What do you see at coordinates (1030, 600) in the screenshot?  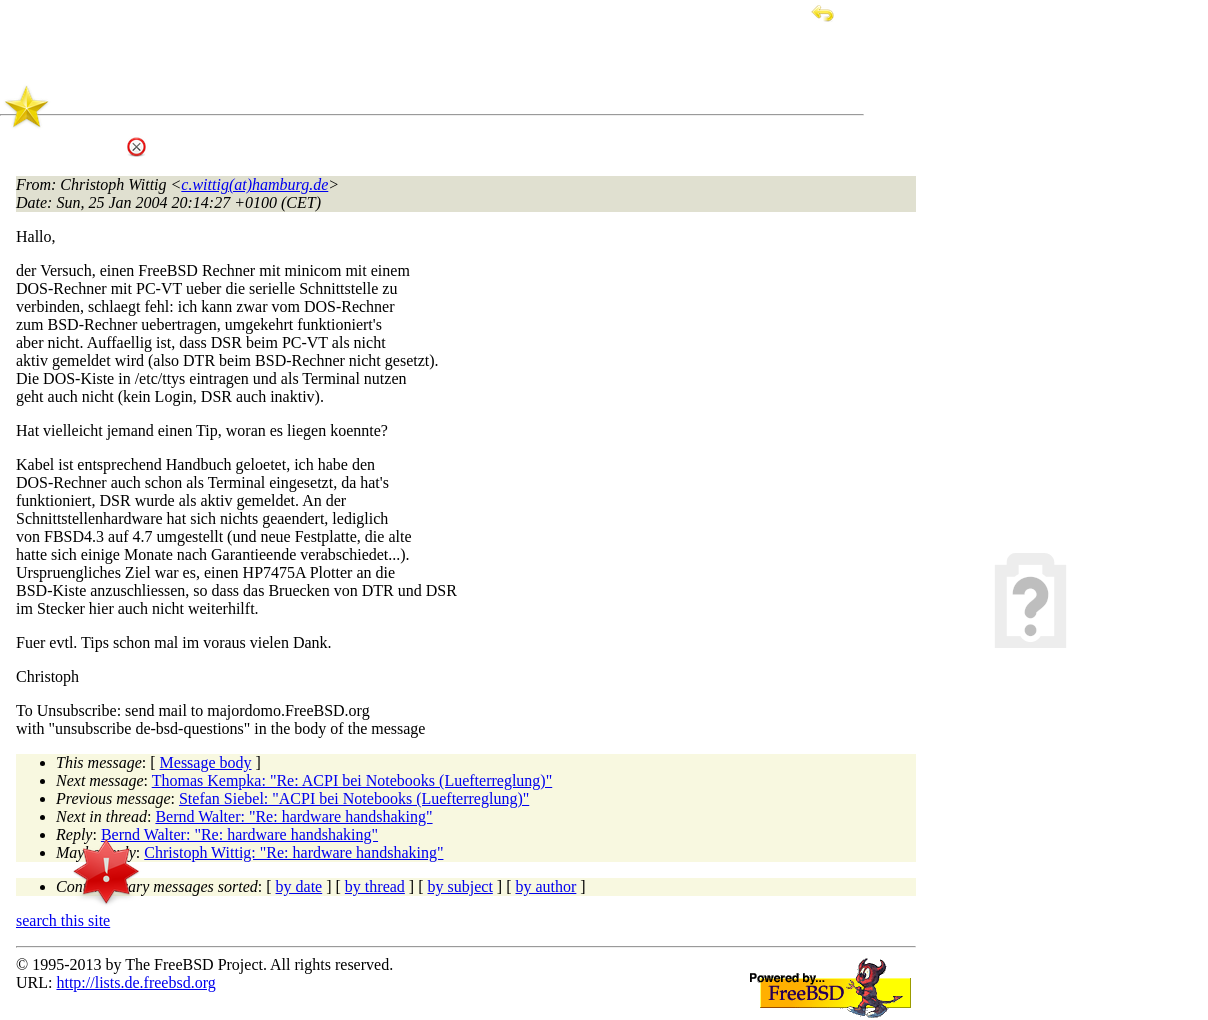 I see `indicates battery not detected or missing` at bounding box center [1030, 600].